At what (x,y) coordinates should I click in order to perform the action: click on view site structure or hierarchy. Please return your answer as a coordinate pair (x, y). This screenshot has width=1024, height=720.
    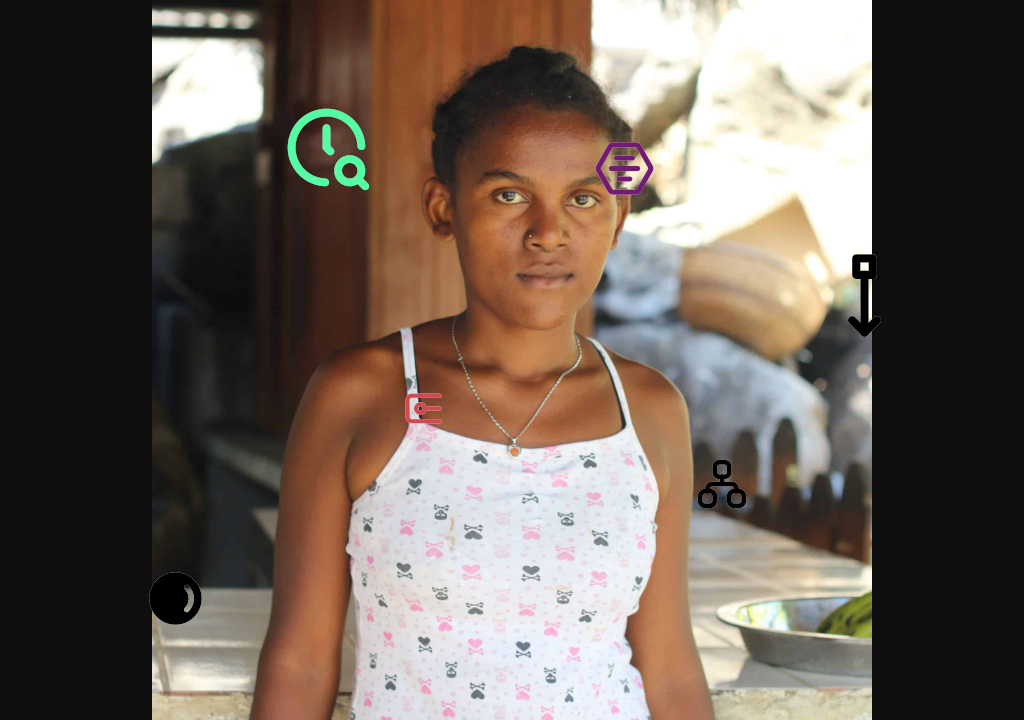
    Looking at the image, I should click on (722, 484).